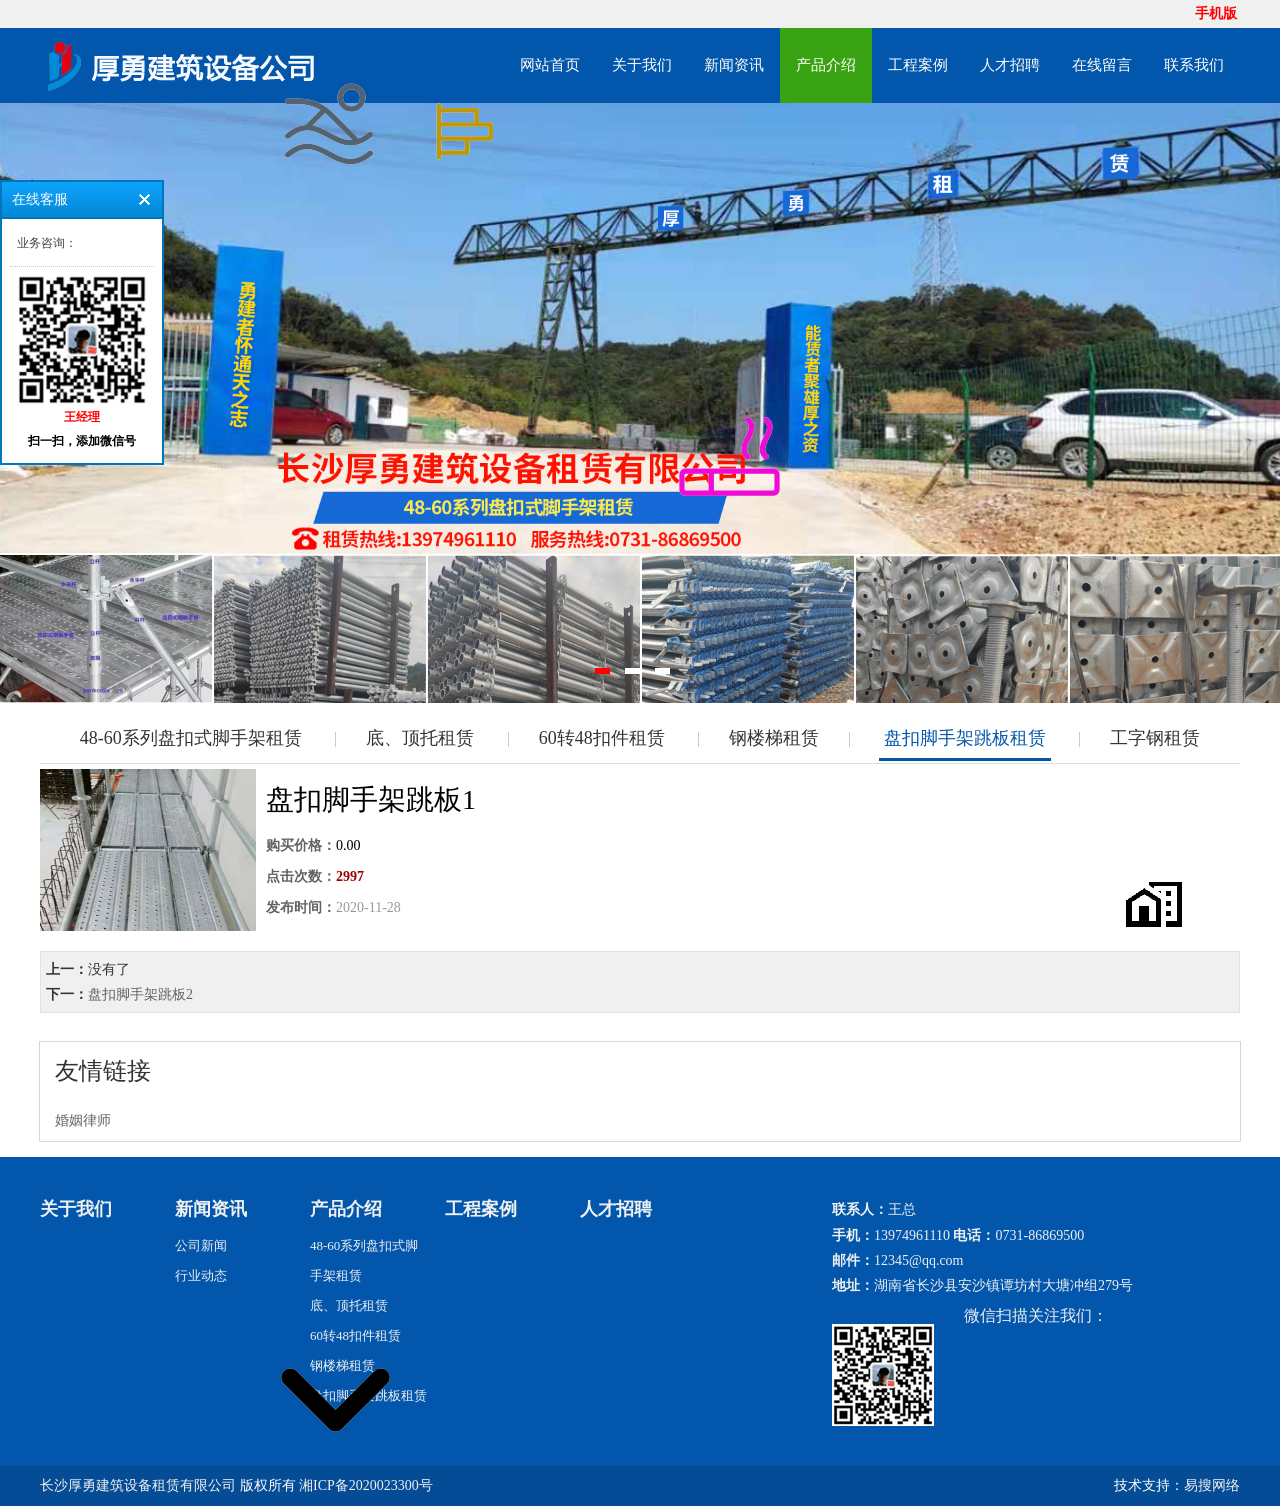 The image size is (1280, 1506). I want to click on switch between home and work locations, so click(1154, 904).